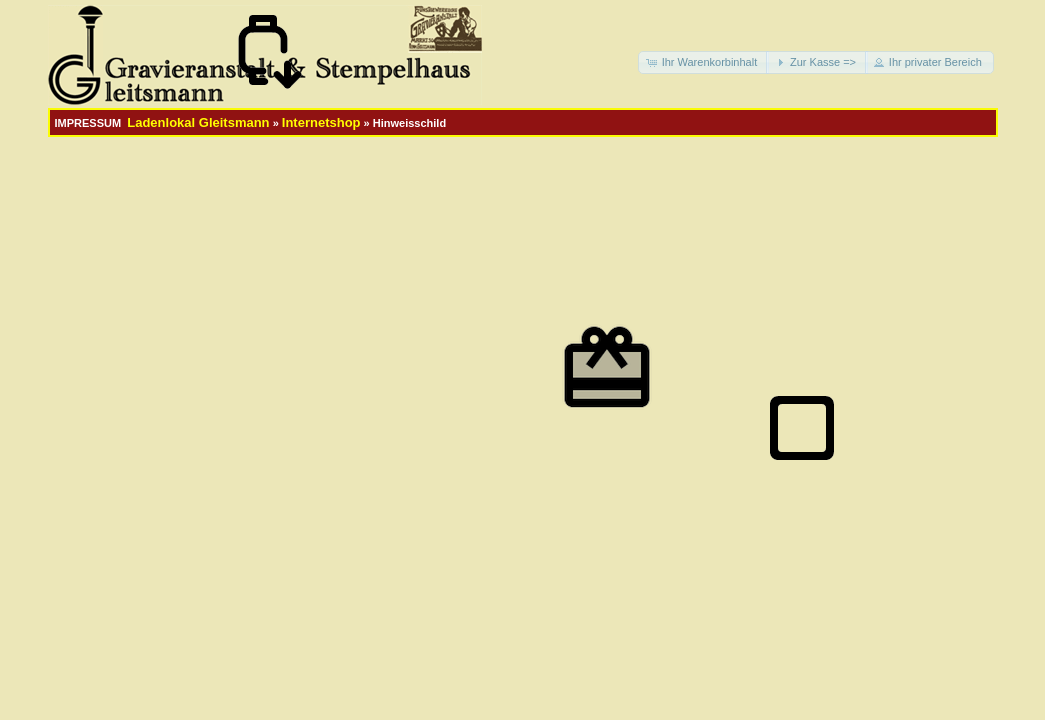 This screenshot has width=1045, height=720. What do you see at coordinates (607, 369) in the screenshot?
I see `redeem a gift card or promotional code` at bounding box center [607, 369].